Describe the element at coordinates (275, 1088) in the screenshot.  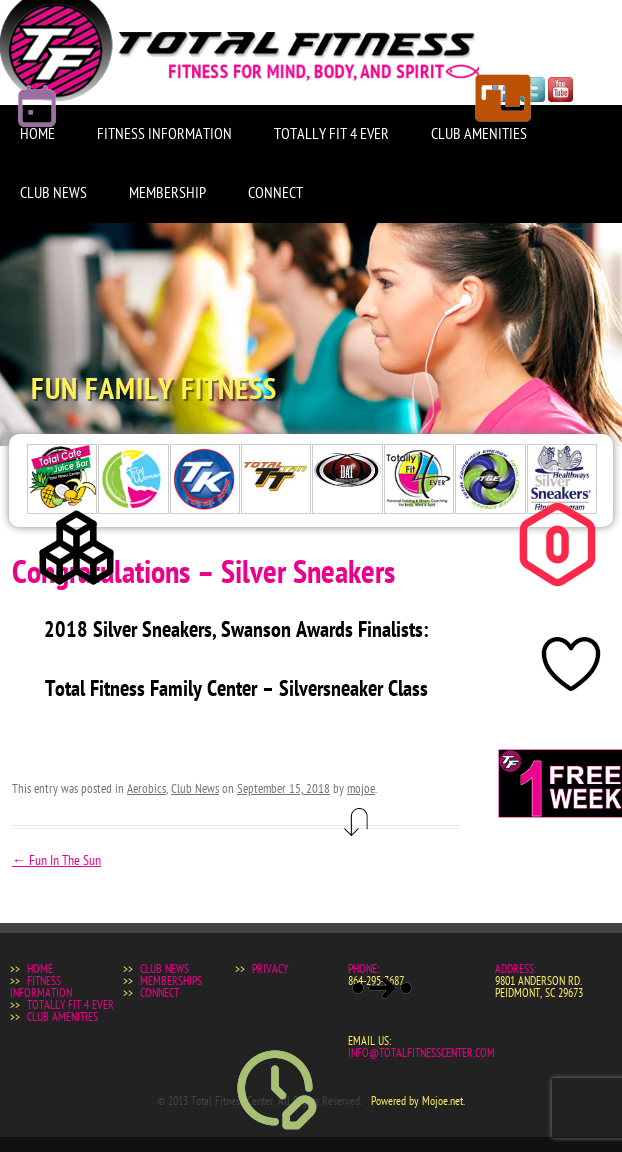
I see `edit a scheduled time or event` at that location.